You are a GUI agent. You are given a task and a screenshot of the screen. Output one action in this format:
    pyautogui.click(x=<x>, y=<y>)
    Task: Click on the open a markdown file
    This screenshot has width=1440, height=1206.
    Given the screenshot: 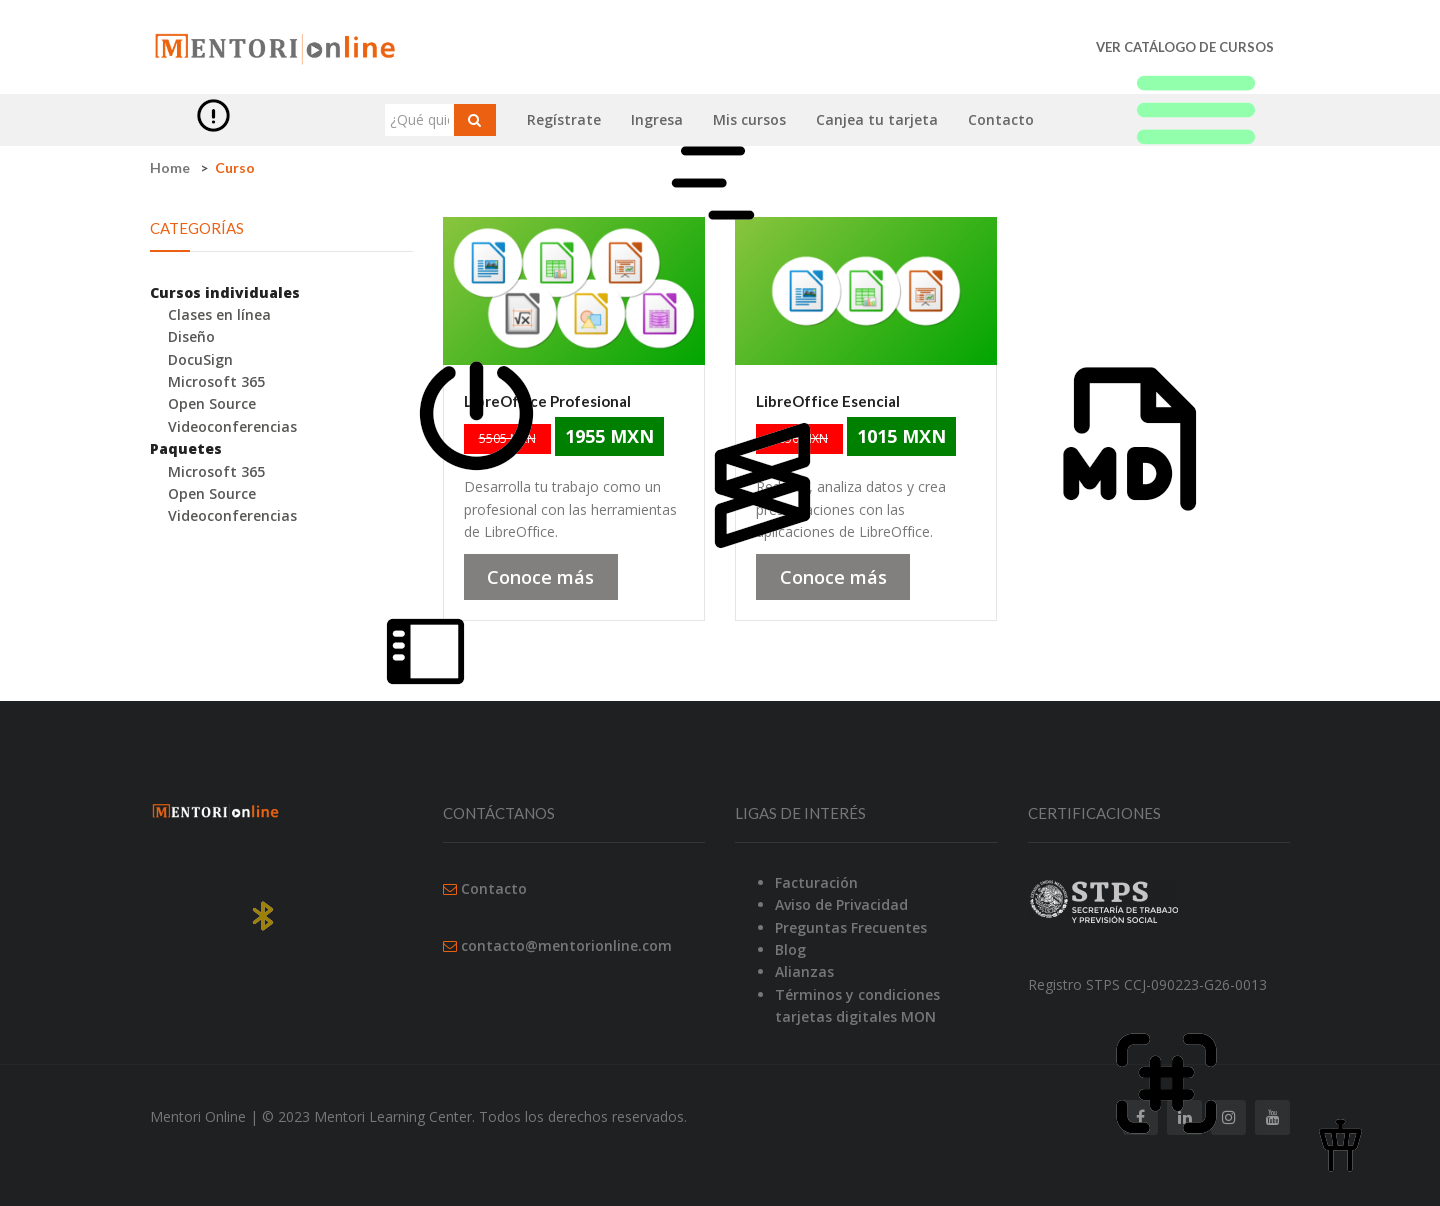 What is the action you would take?
    pyautogui.click(x=1135, y=439)
    